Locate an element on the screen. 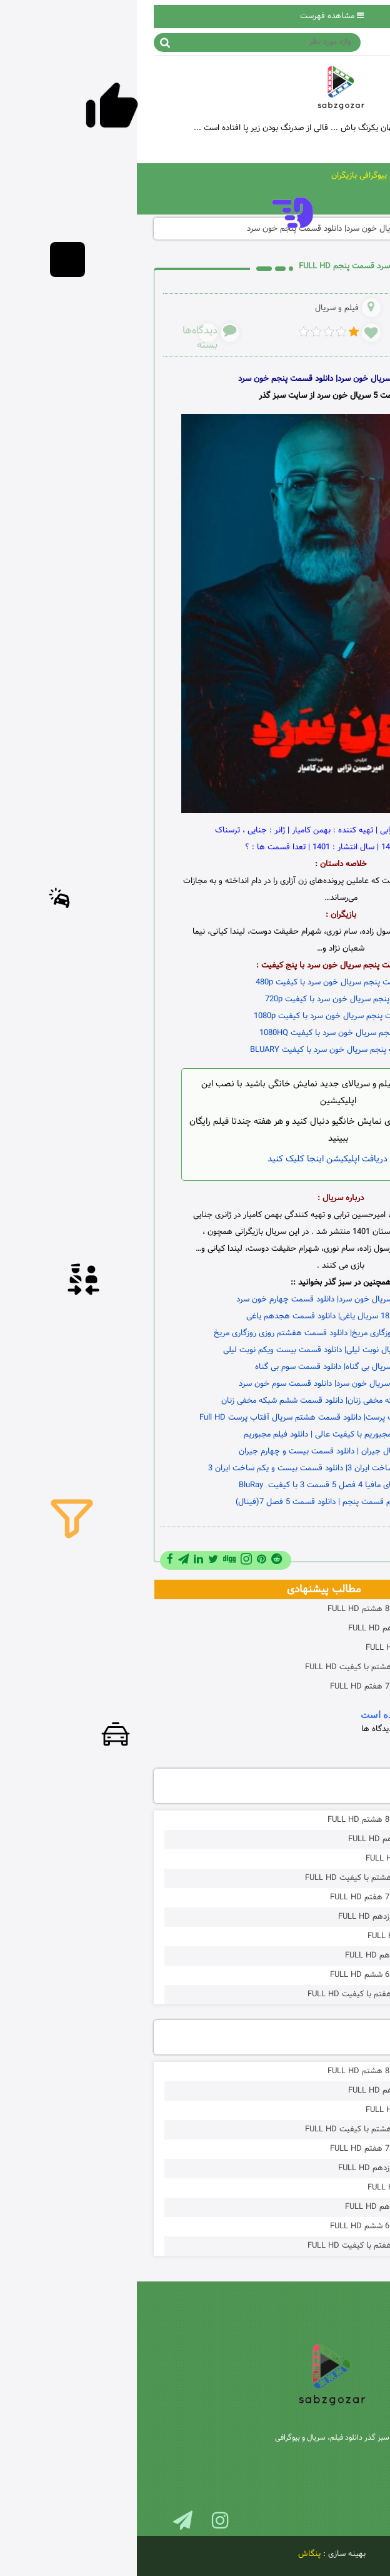 The width and height of the screenshot is (390, 2576). go back to the previous screen is located at coordinates (292, 213).